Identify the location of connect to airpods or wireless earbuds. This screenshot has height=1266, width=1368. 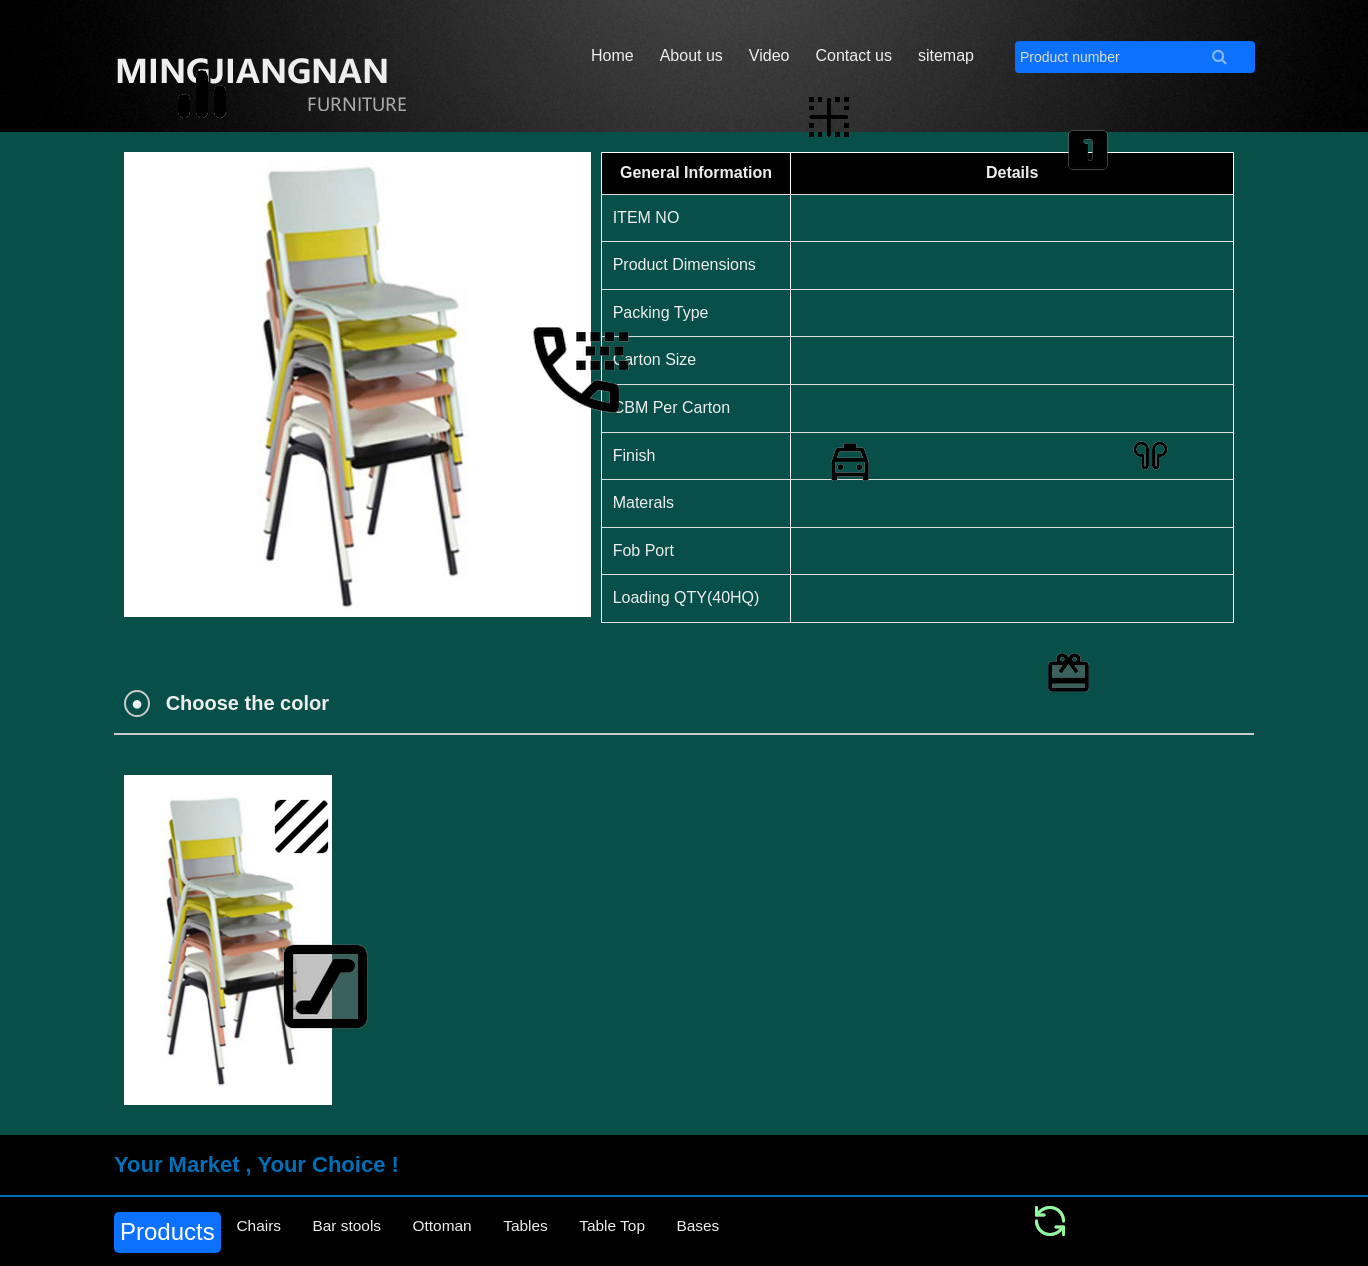
(1150, 455).